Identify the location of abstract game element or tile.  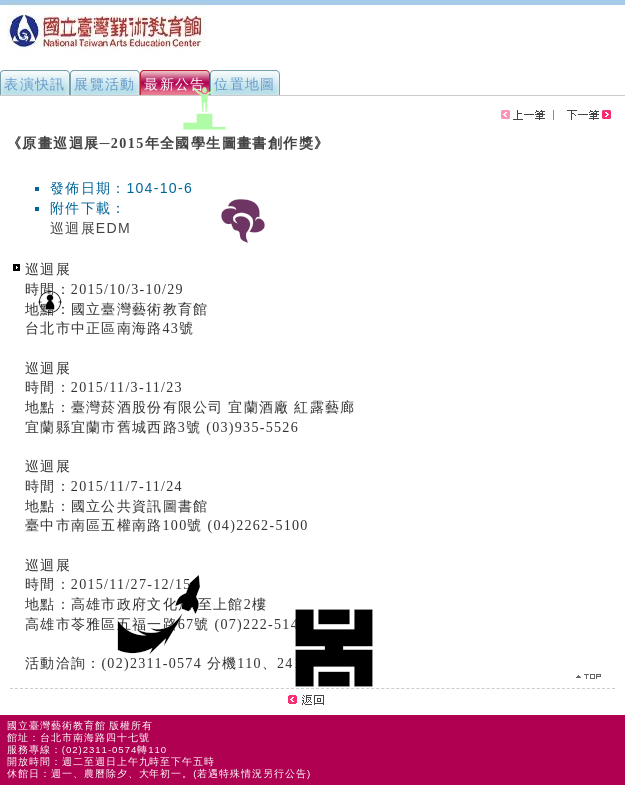
(334, 648).